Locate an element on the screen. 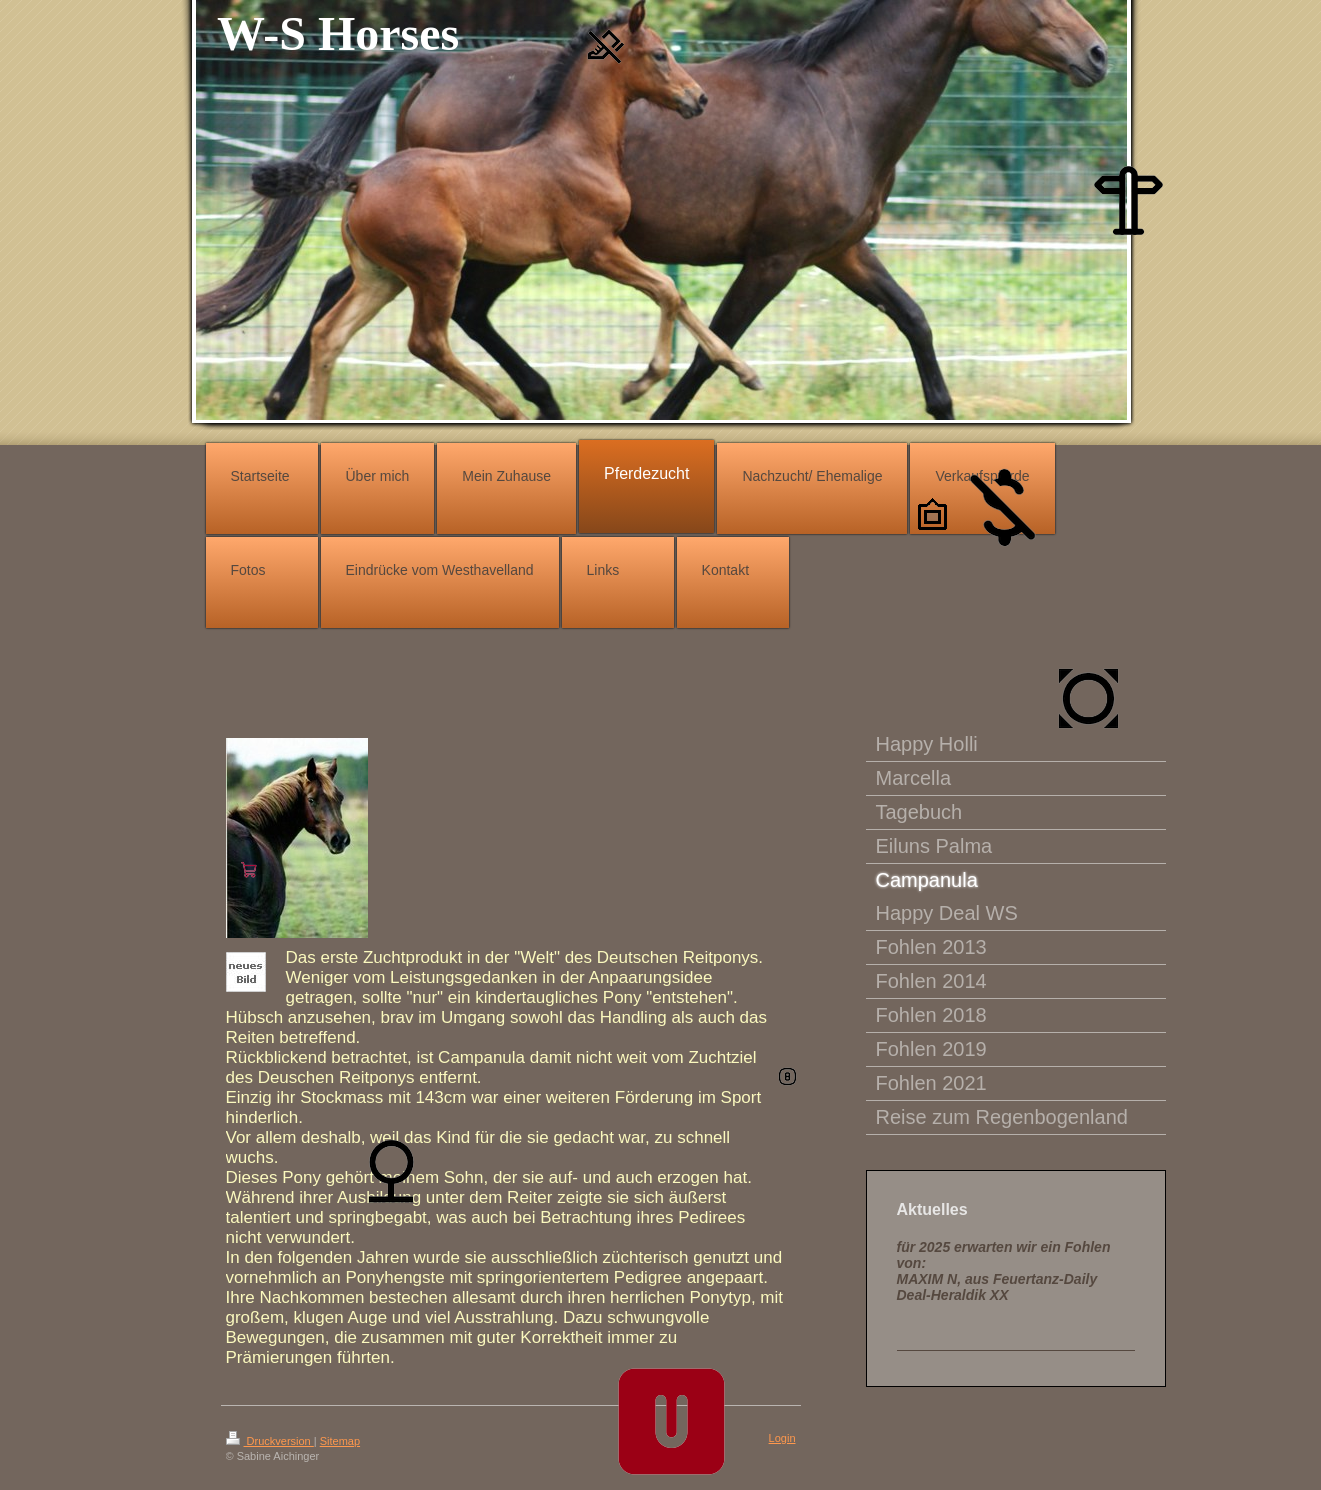 Image resolution: width=1321 pixels, height=1490 pixels. indicates a restricted area where stepping is prohibited is located at coordinates (606, 46).